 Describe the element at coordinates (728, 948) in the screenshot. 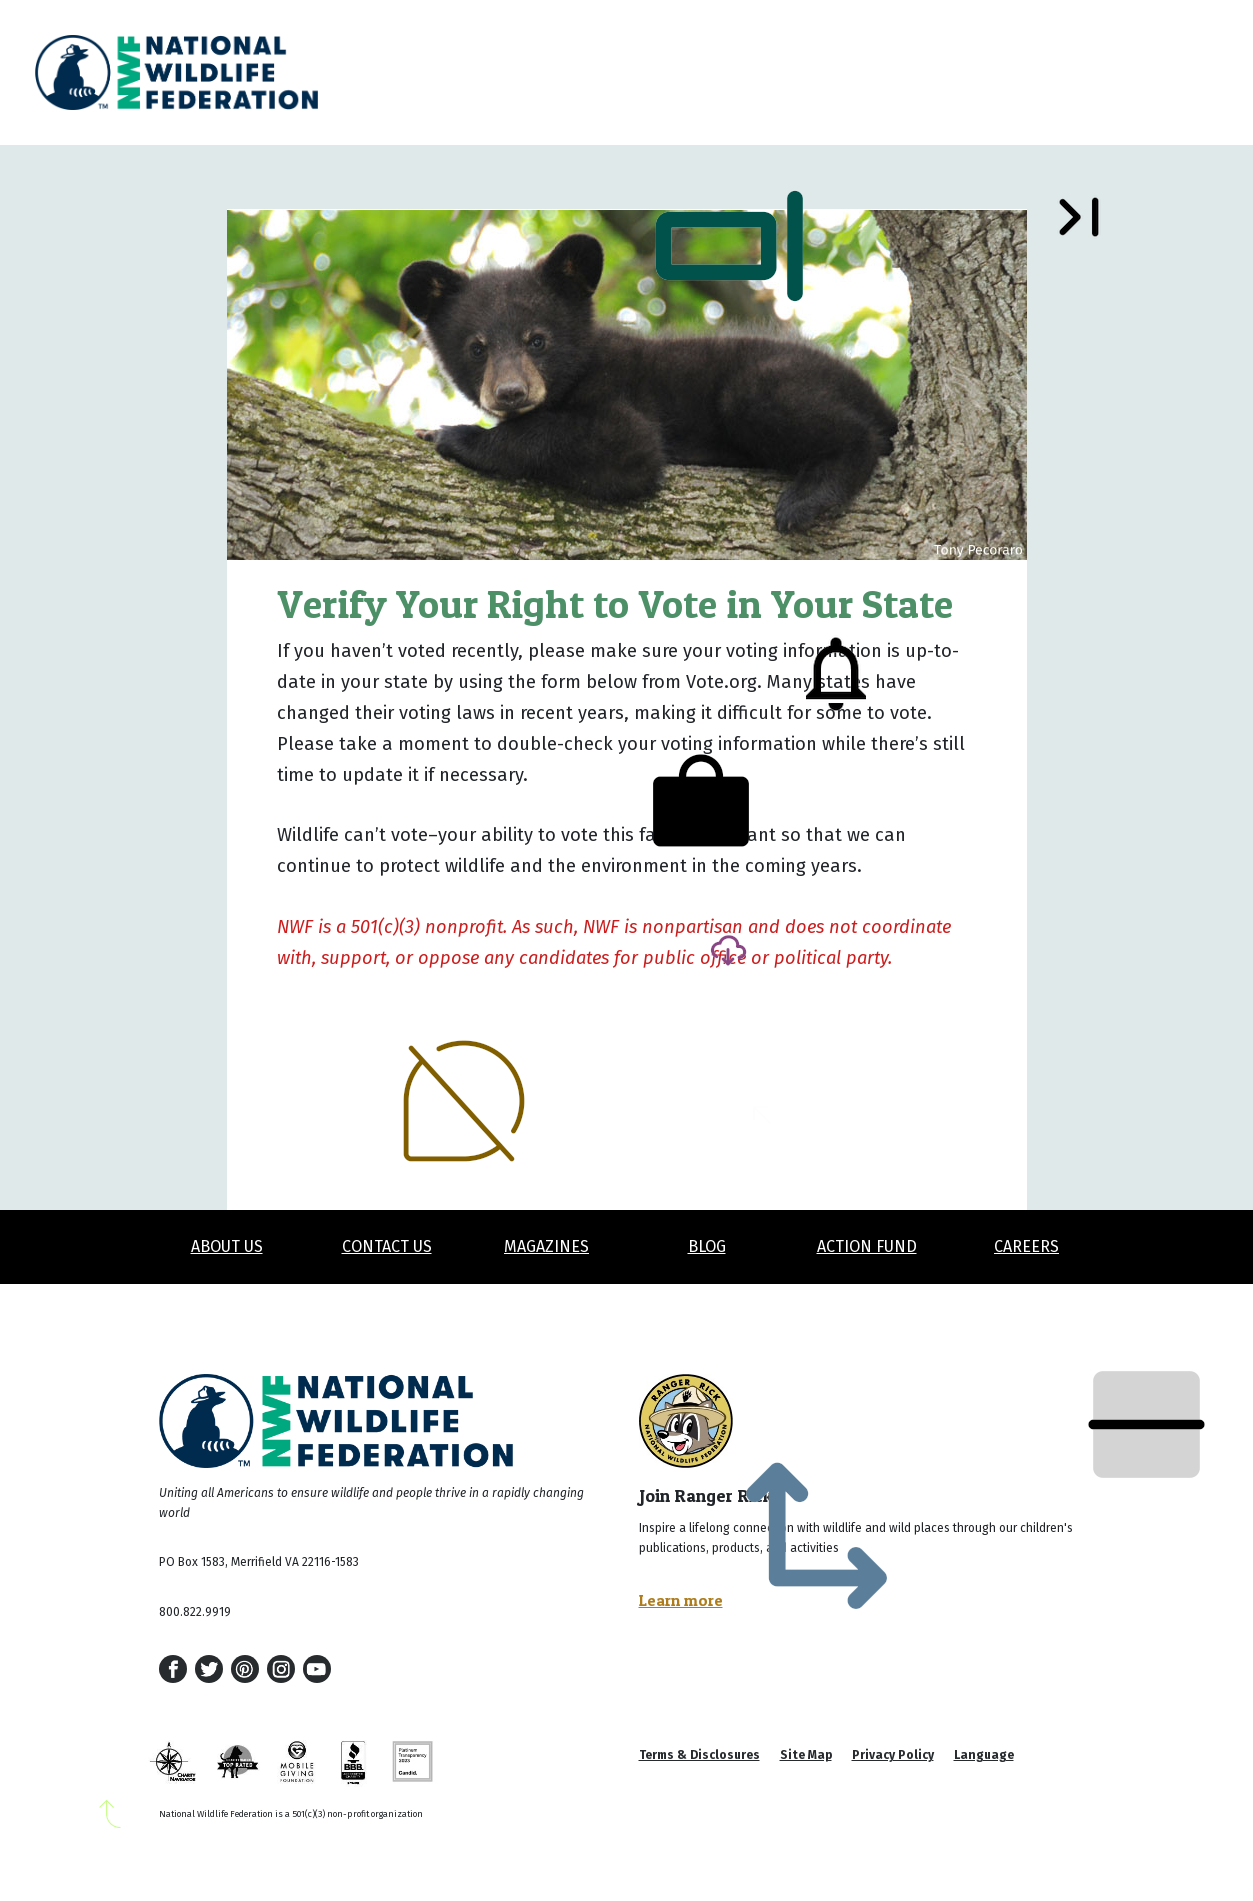

I see `download file from cloud storage` at that location.